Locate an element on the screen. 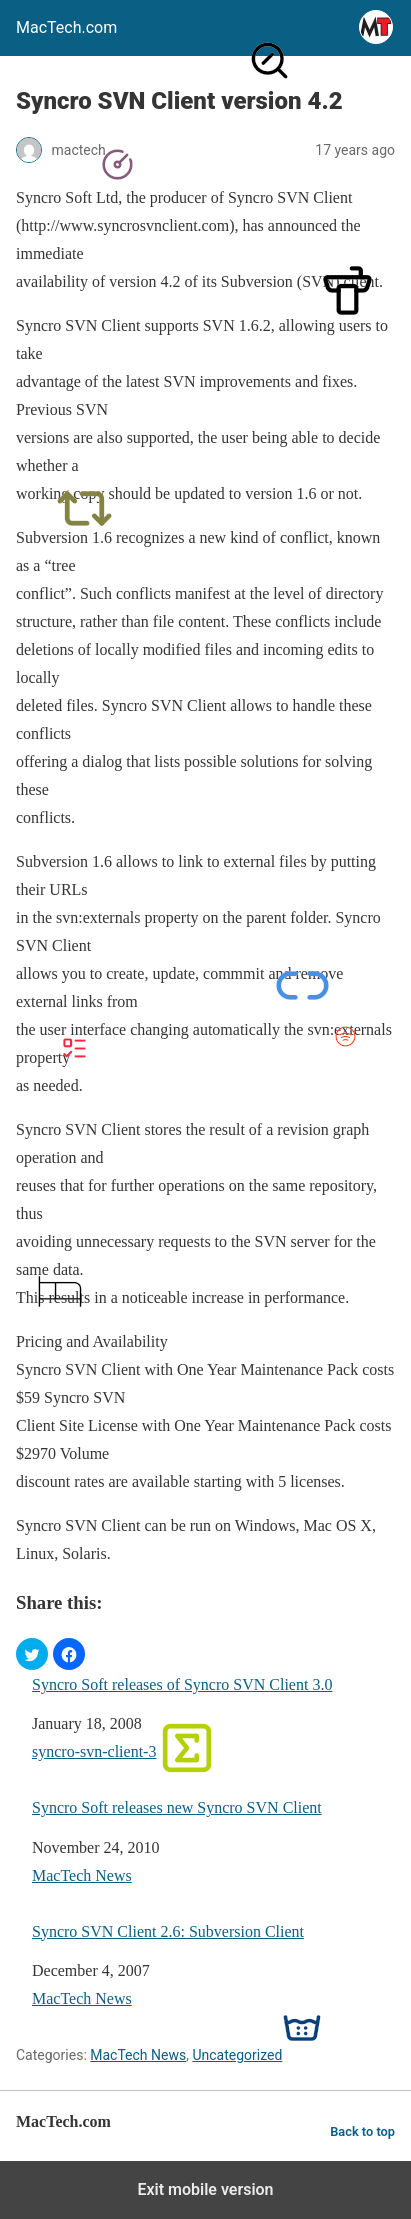 The height and width of the screenshot is (2219, 411). open Spotify is located at coordinates (345, 1036).